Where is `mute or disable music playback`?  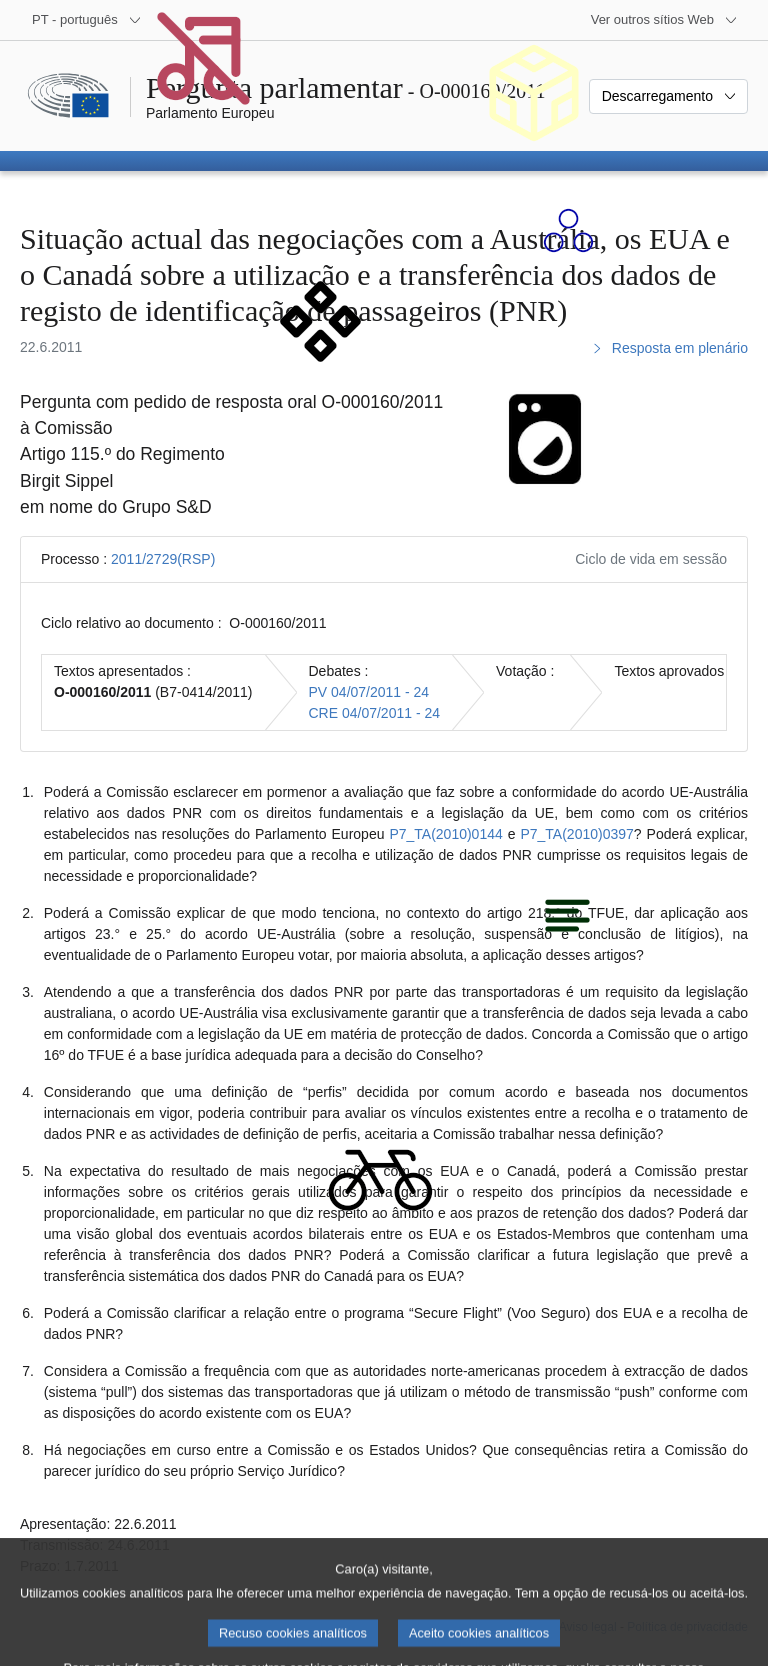 mute or disable music playback is located at coordinates (203, 58).